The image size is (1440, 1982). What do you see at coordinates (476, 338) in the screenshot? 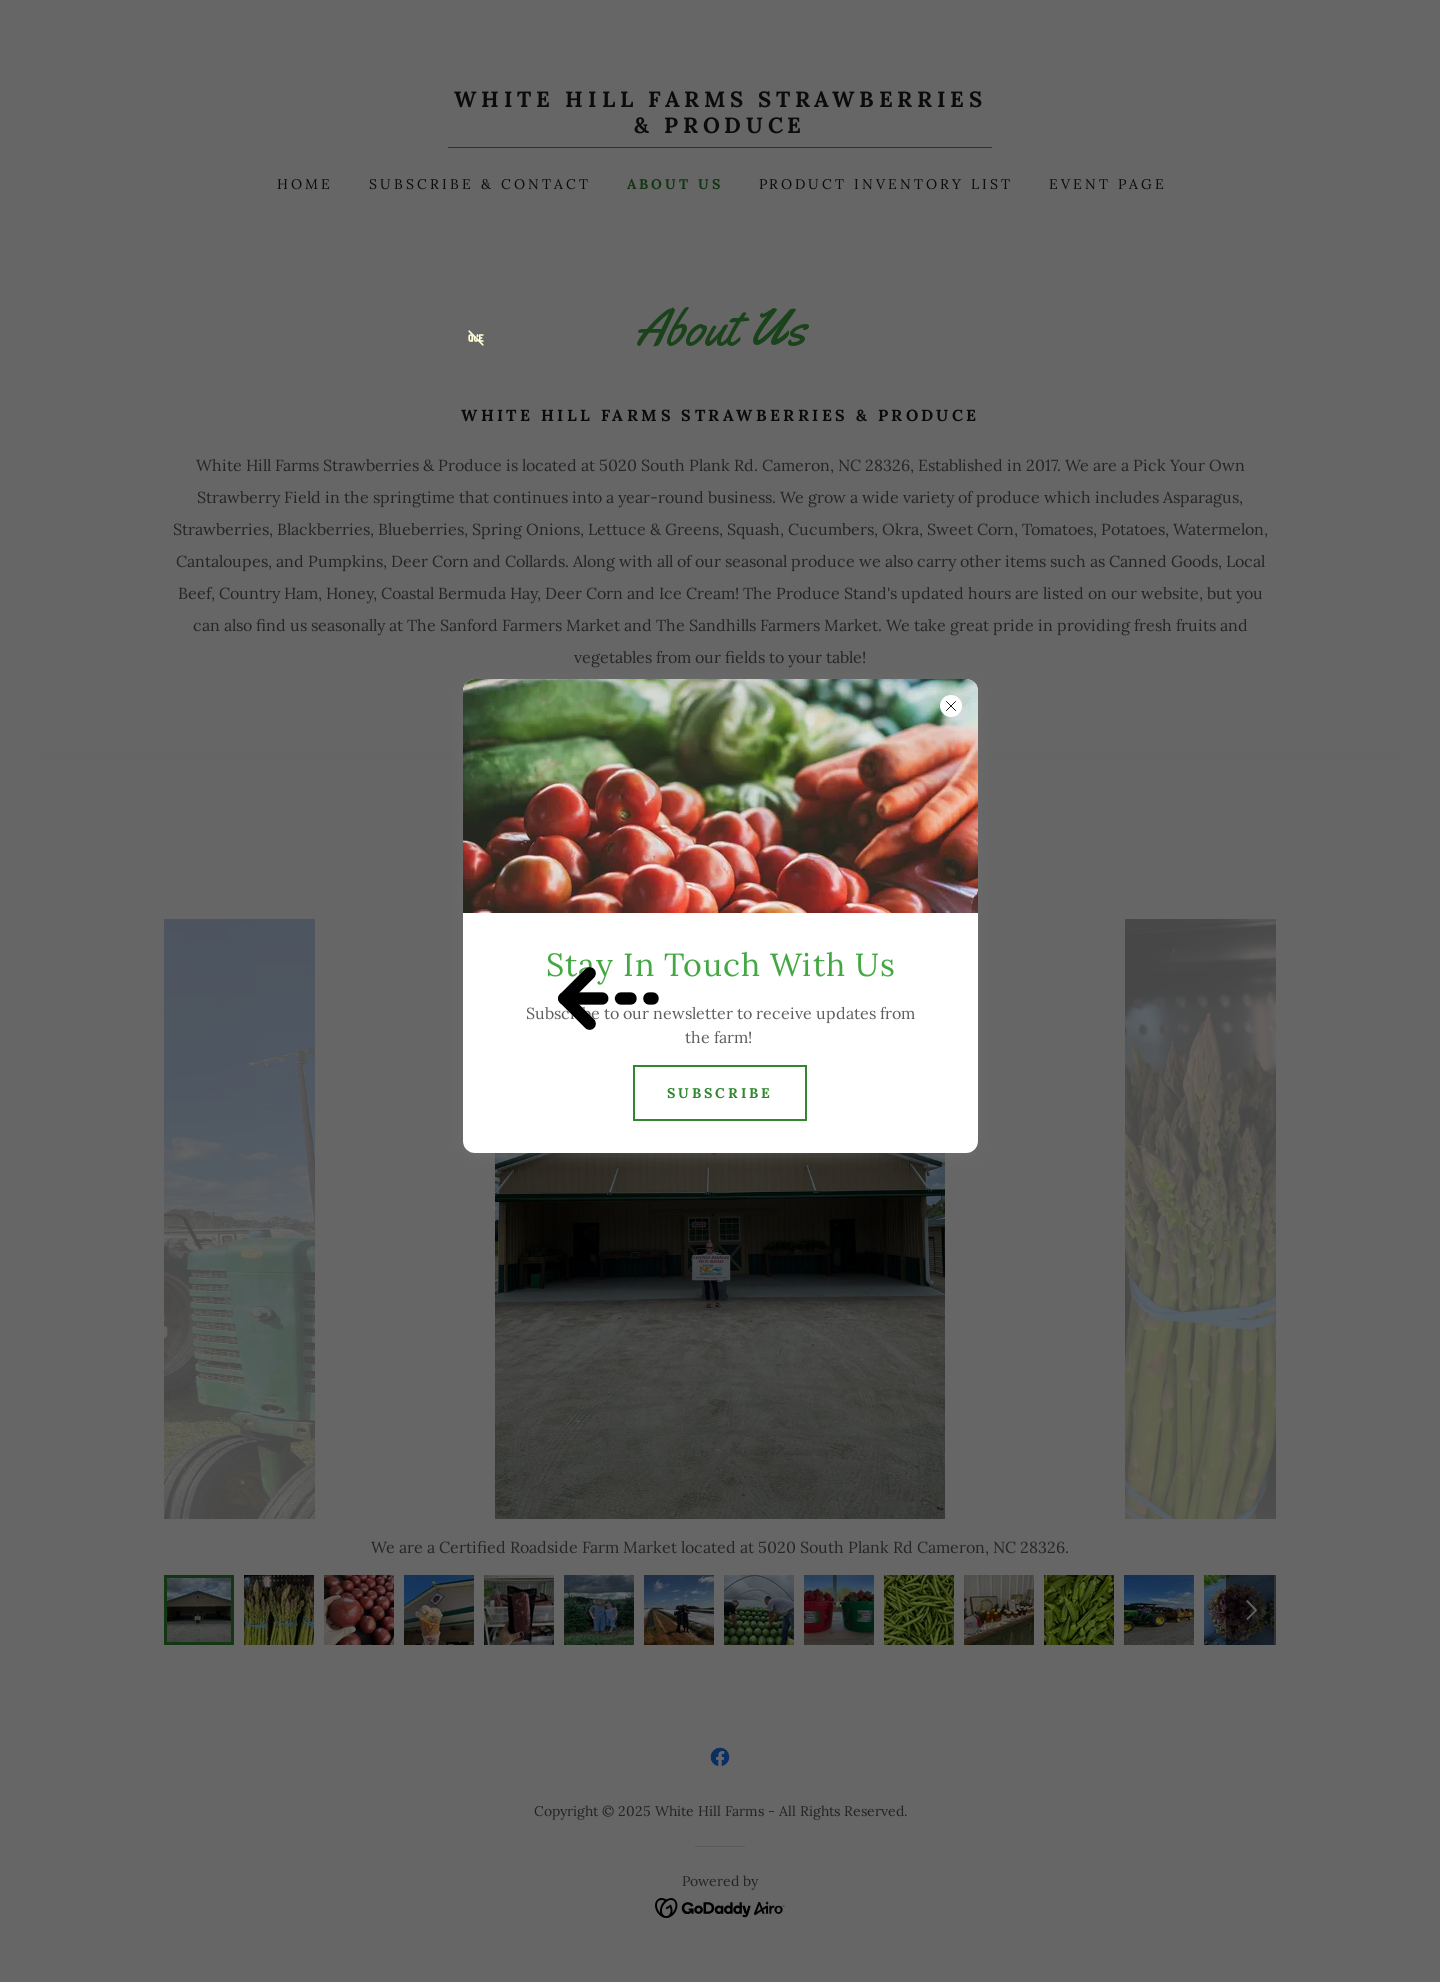
I see `disable HTTP request queue` at bounding box center [476, 338].